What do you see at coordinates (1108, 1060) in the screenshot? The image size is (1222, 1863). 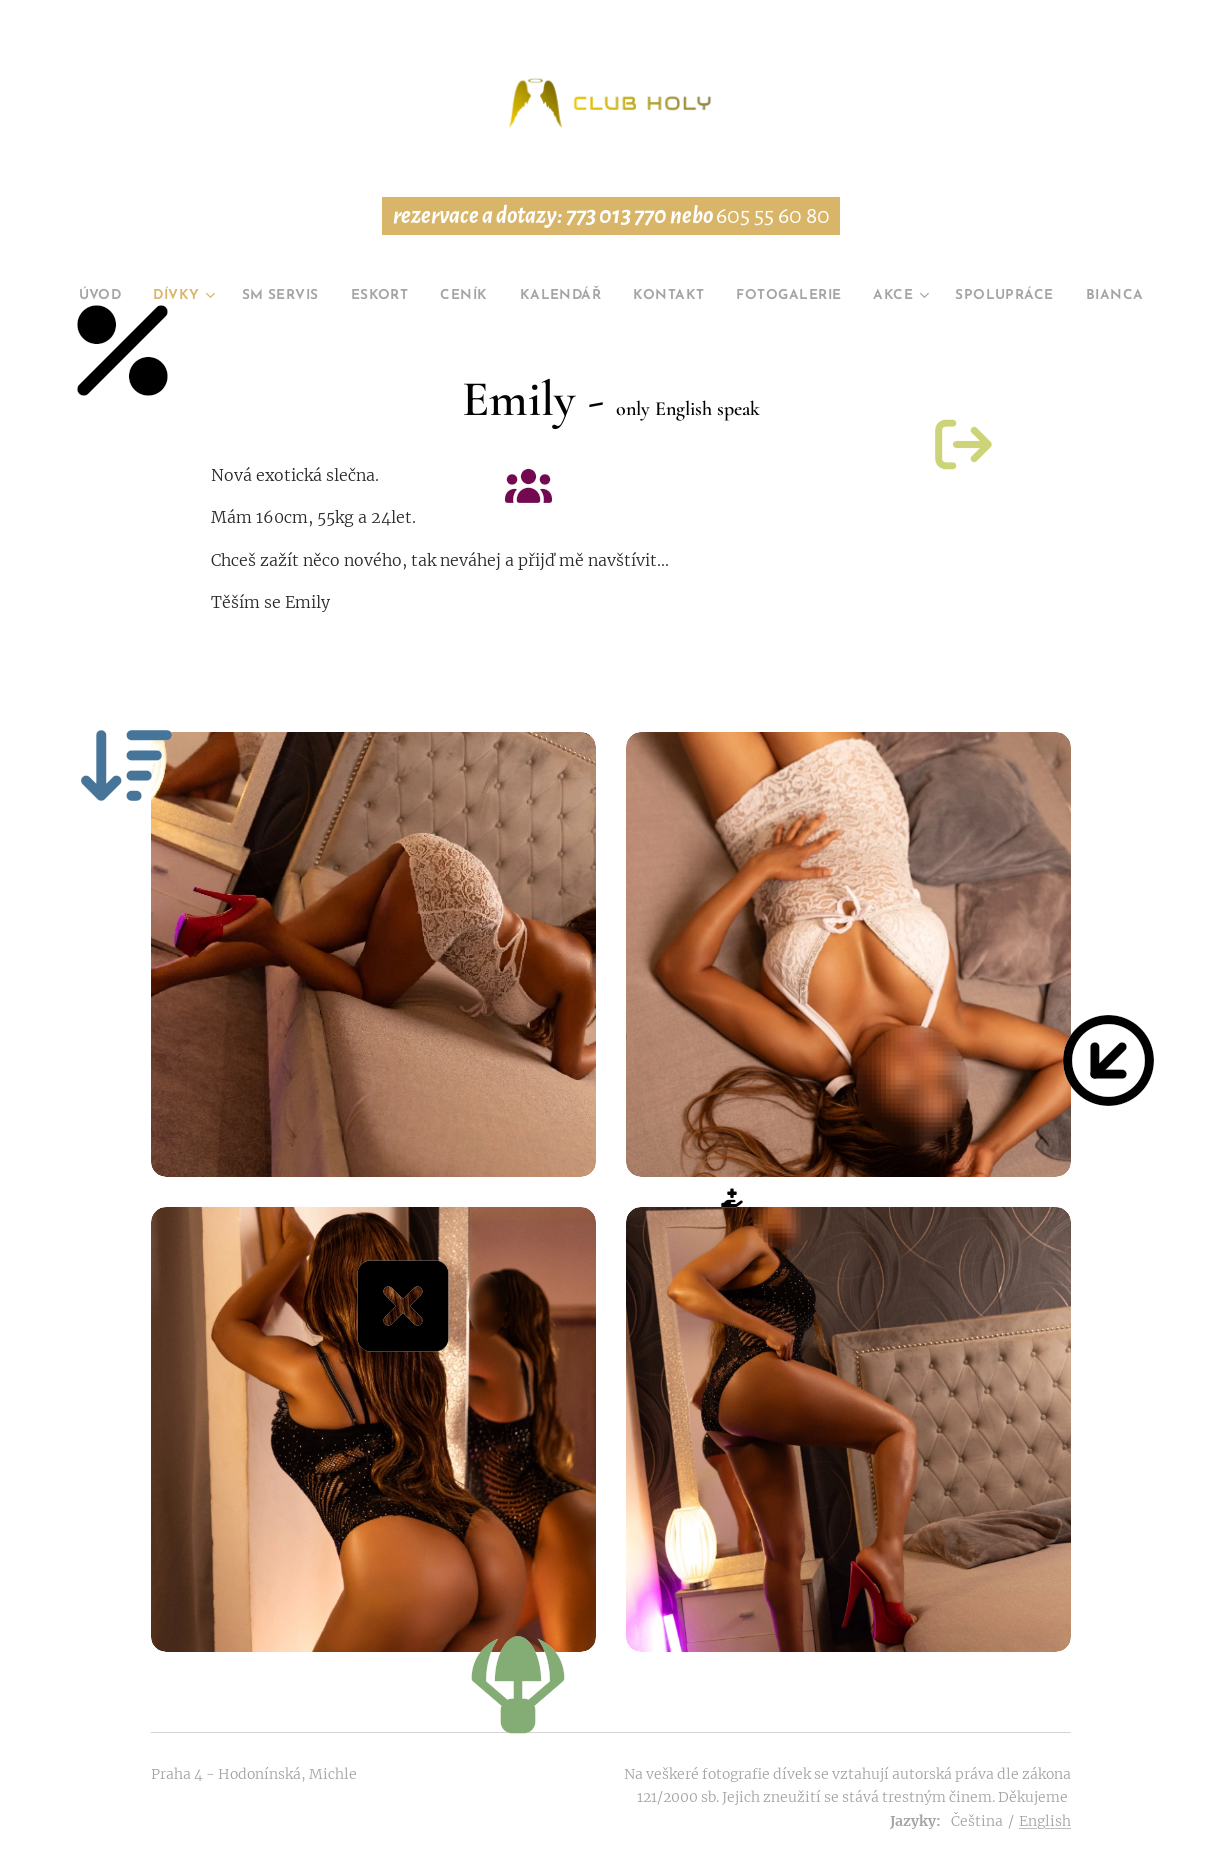 I see `navigate to previous content or go back` at bounding box center [1108, 1060].